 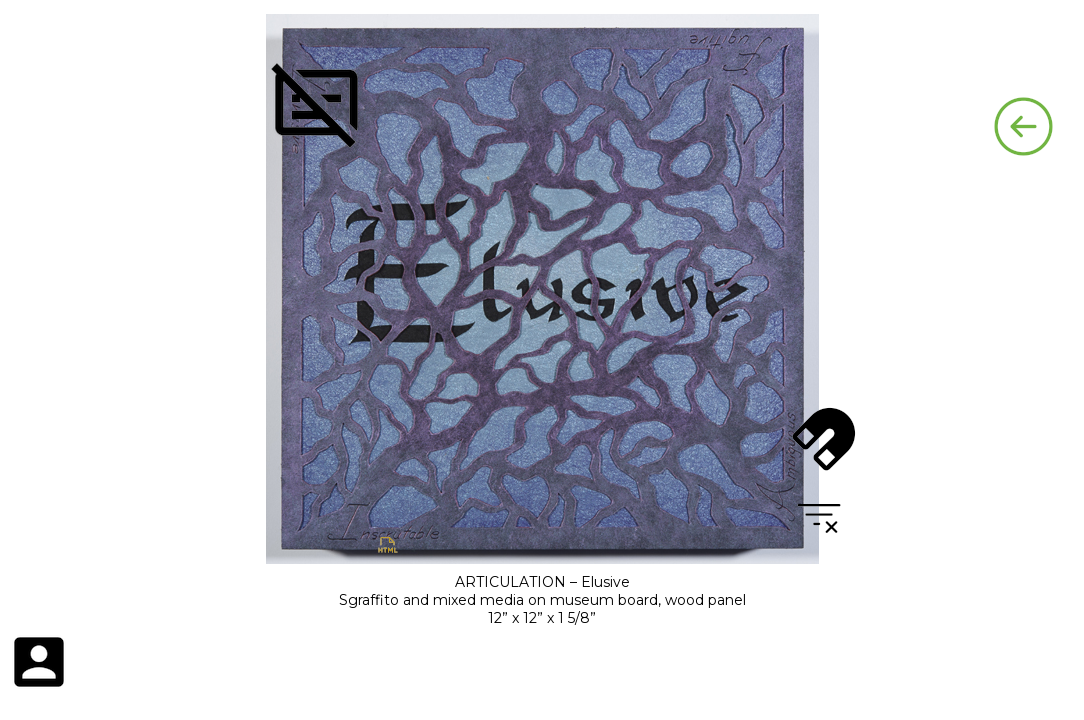 What do you see at coordinates (387, 545) in the screenshot?
I see `view or open an HTML file` at bounding box center [387, 545].